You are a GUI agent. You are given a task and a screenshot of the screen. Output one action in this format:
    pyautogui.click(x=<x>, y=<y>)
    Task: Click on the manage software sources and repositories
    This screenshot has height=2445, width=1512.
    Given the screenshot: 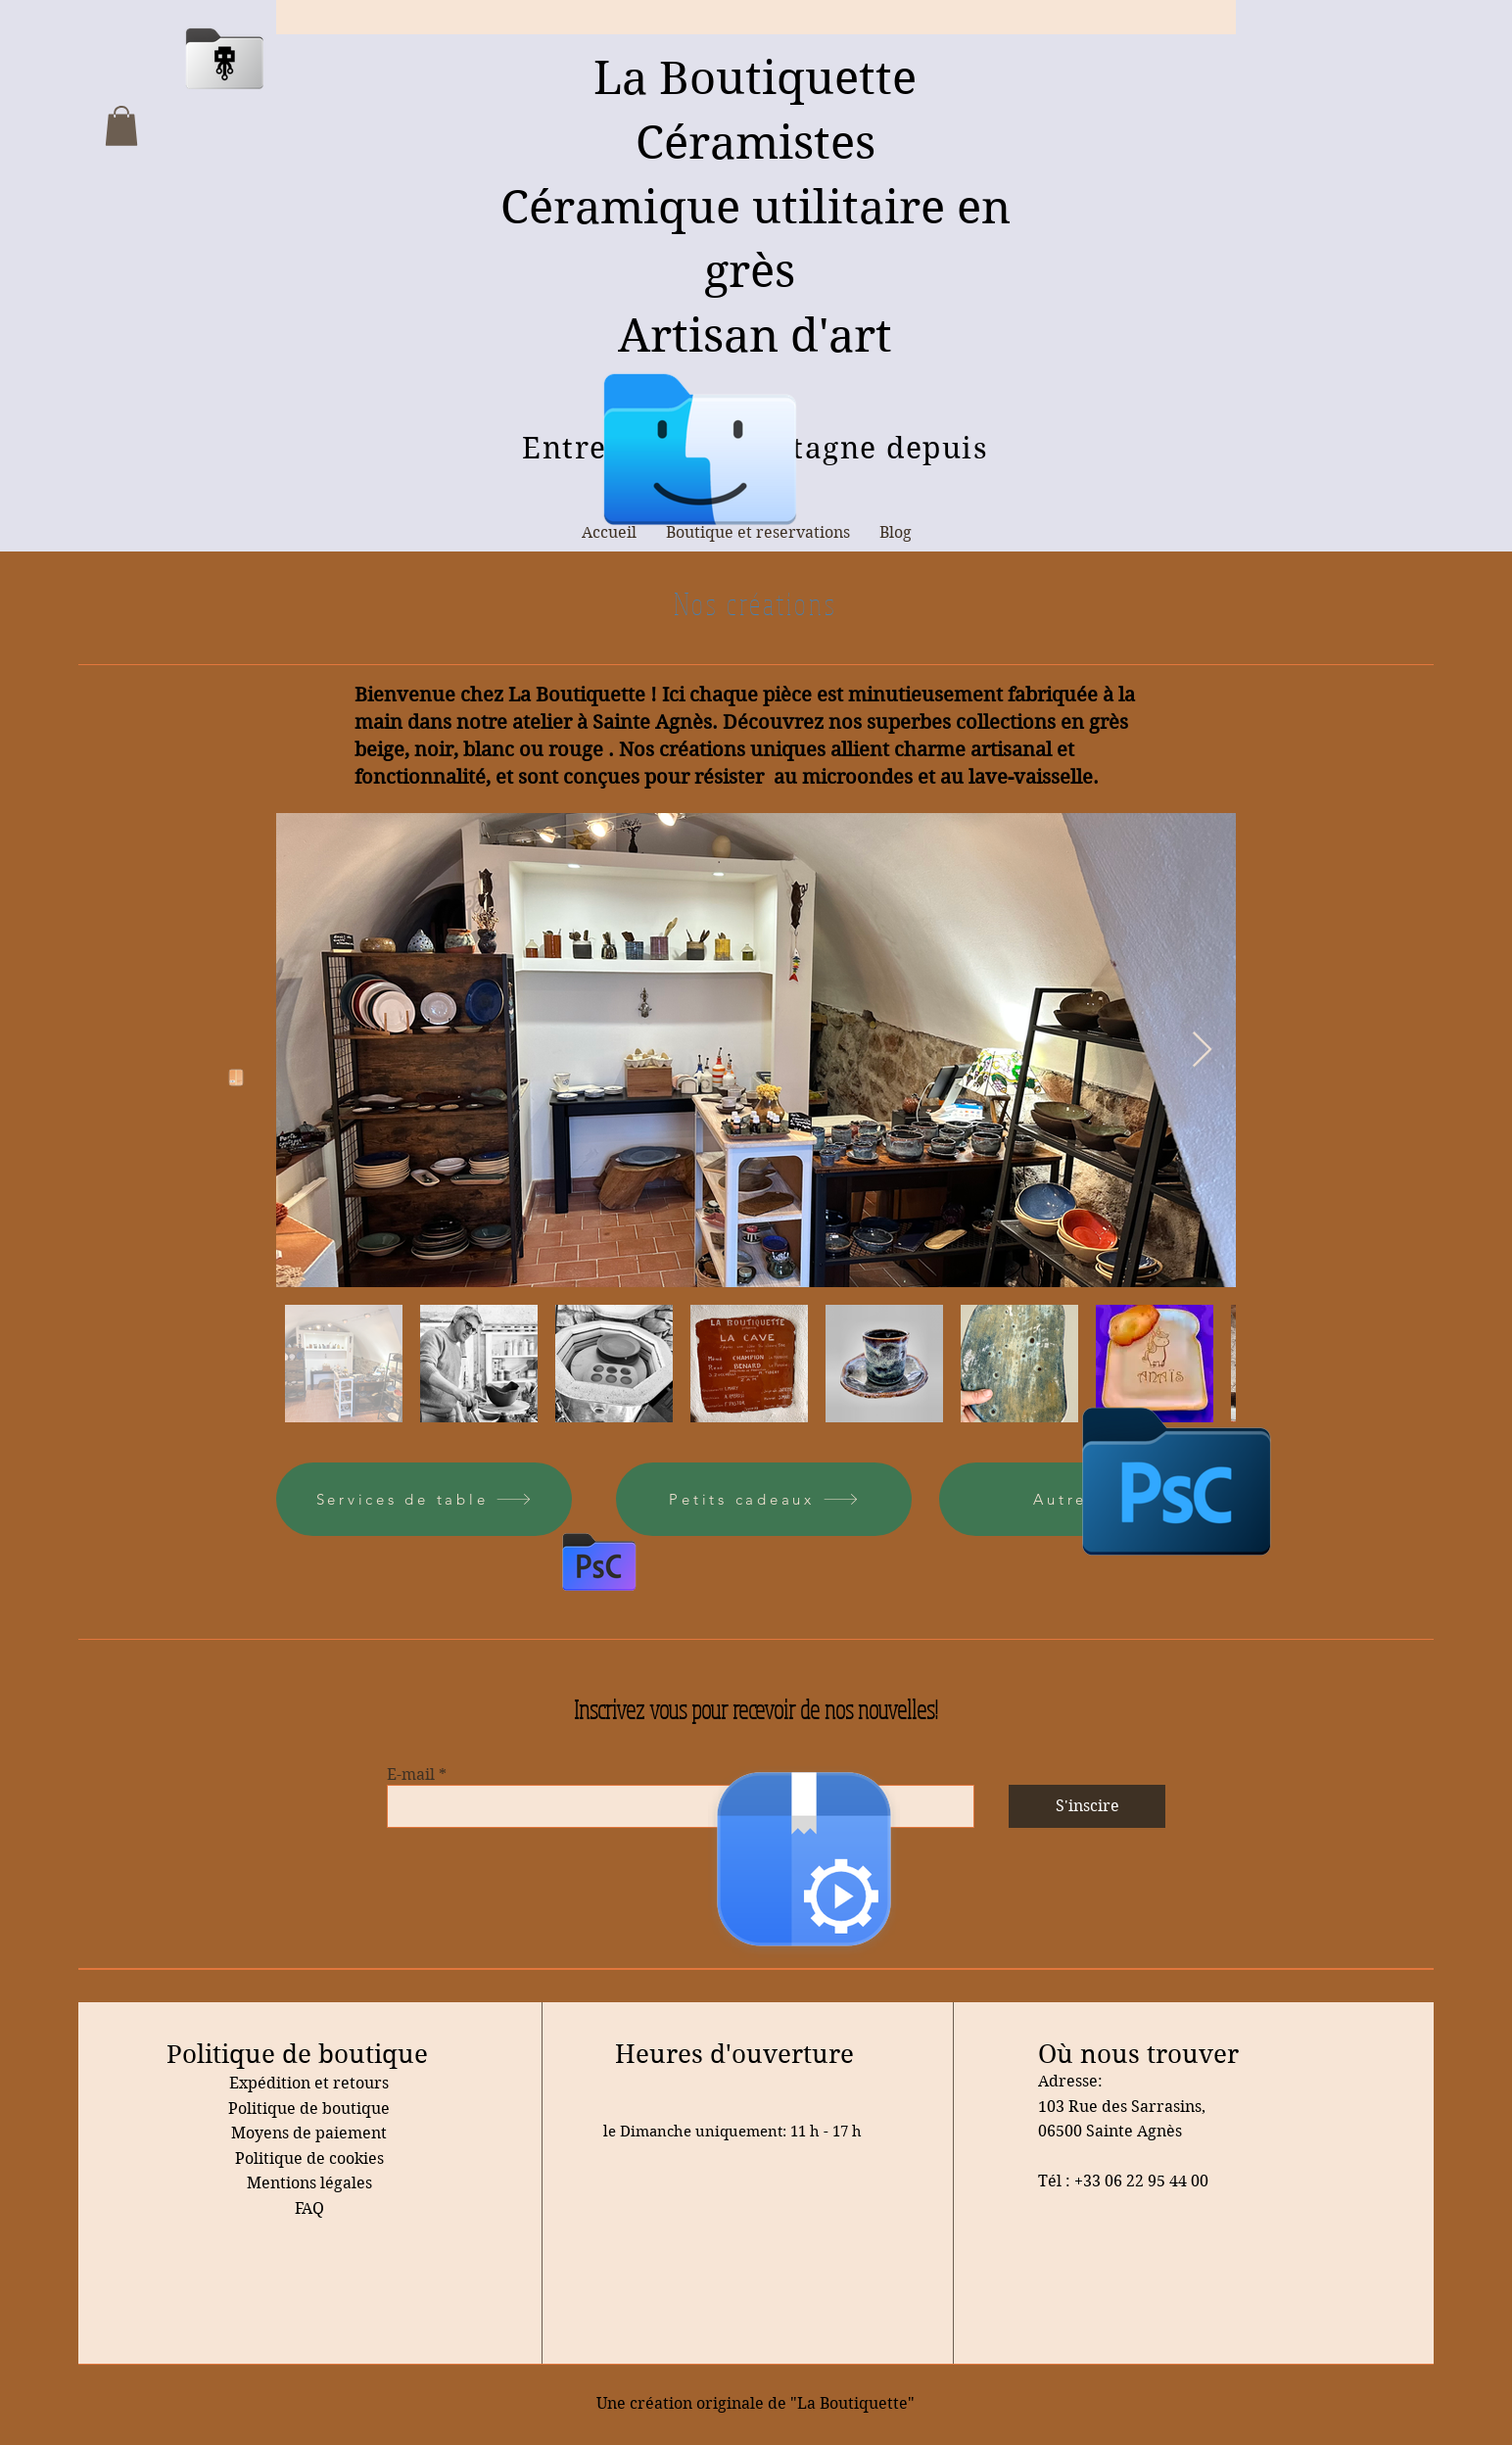 What is the action you would take?
    pyautogui.click(x=804, y=1862)
    